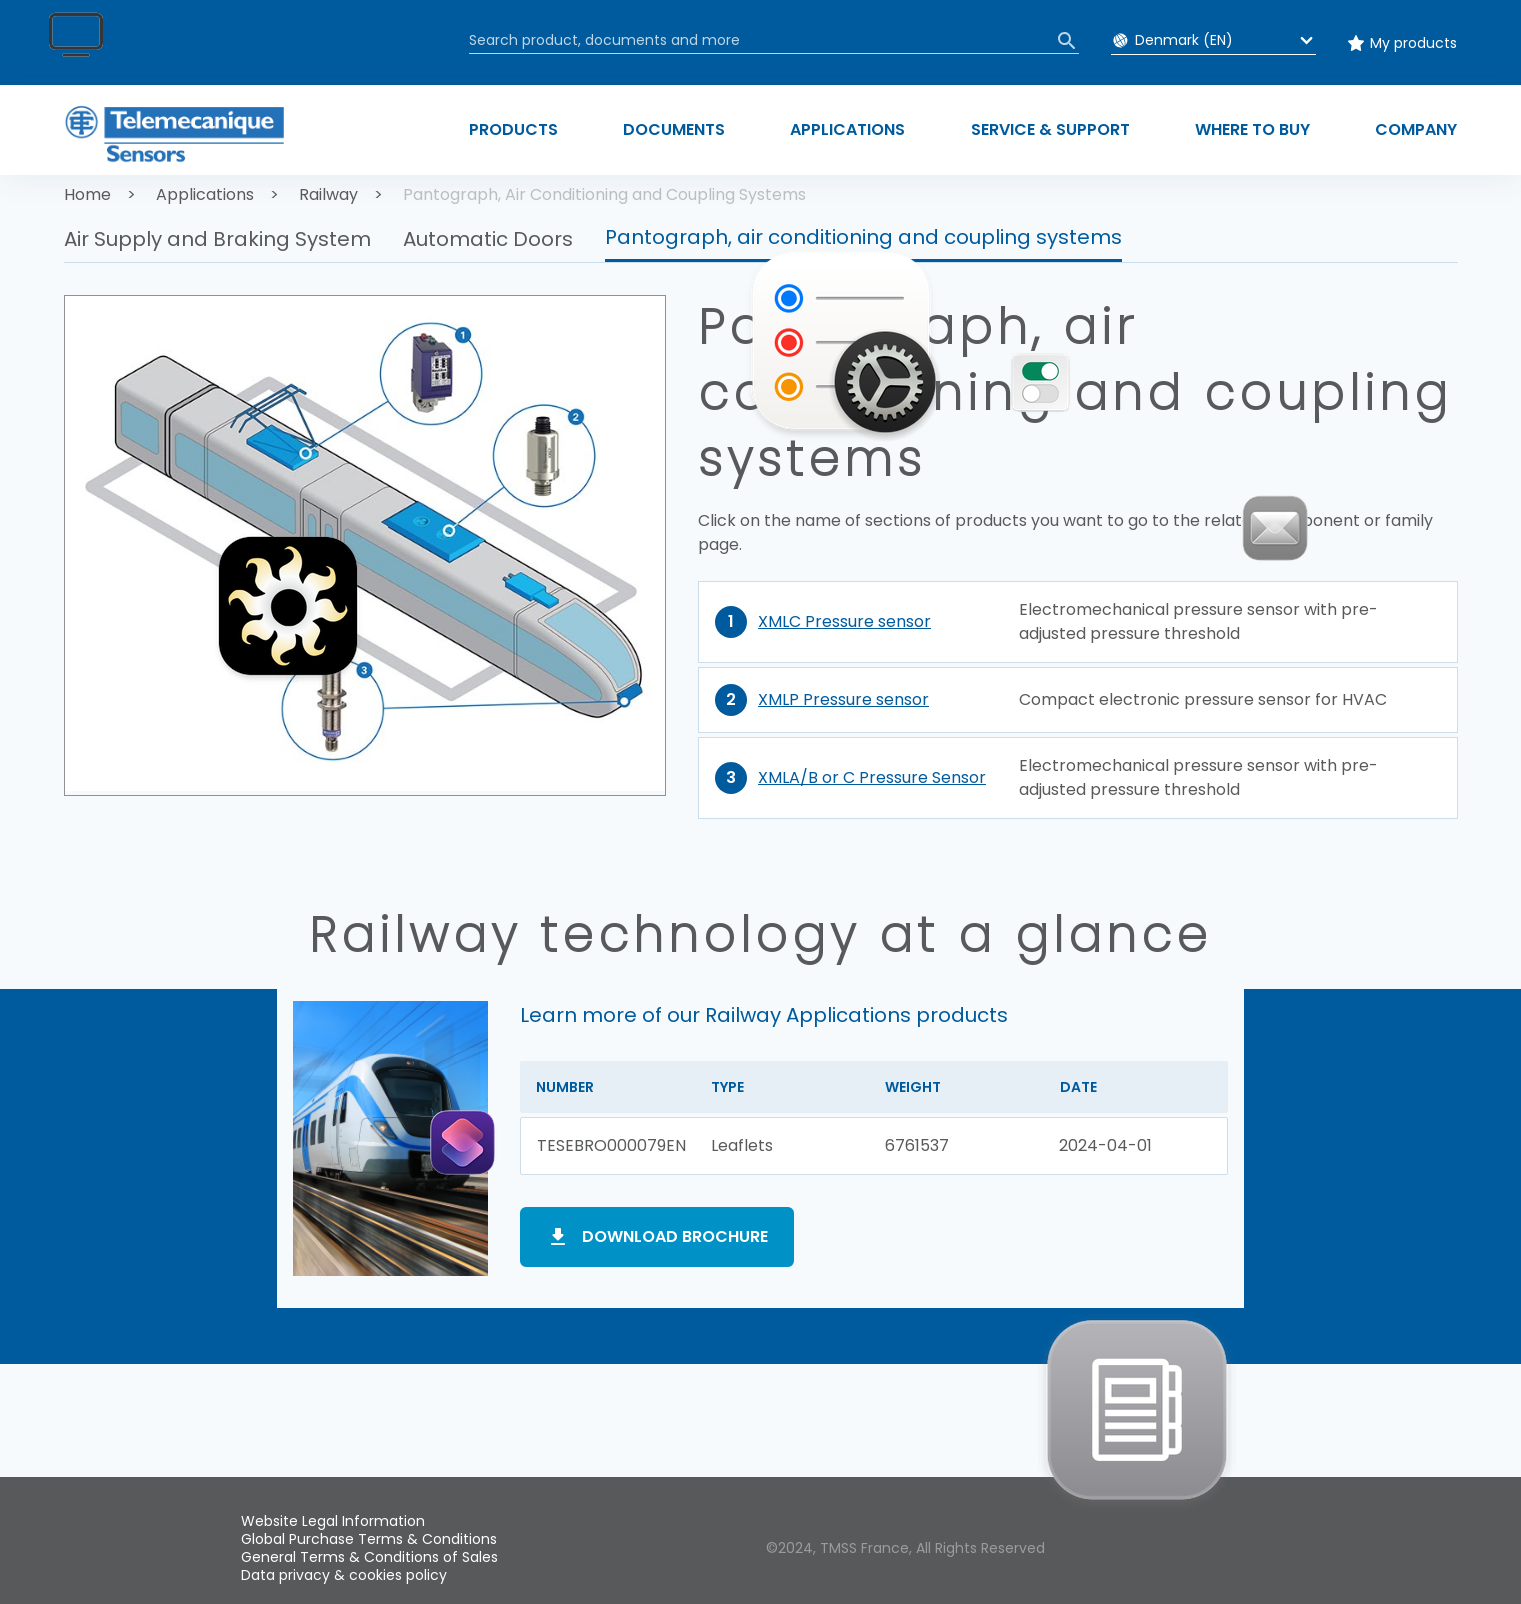 The height and width of the screenshot is (1604, 1521). What do you see at coordinates (1137, 1413) in the screenshot?
I see `view release notes and software updates` at bounding box center [1137, 1413].